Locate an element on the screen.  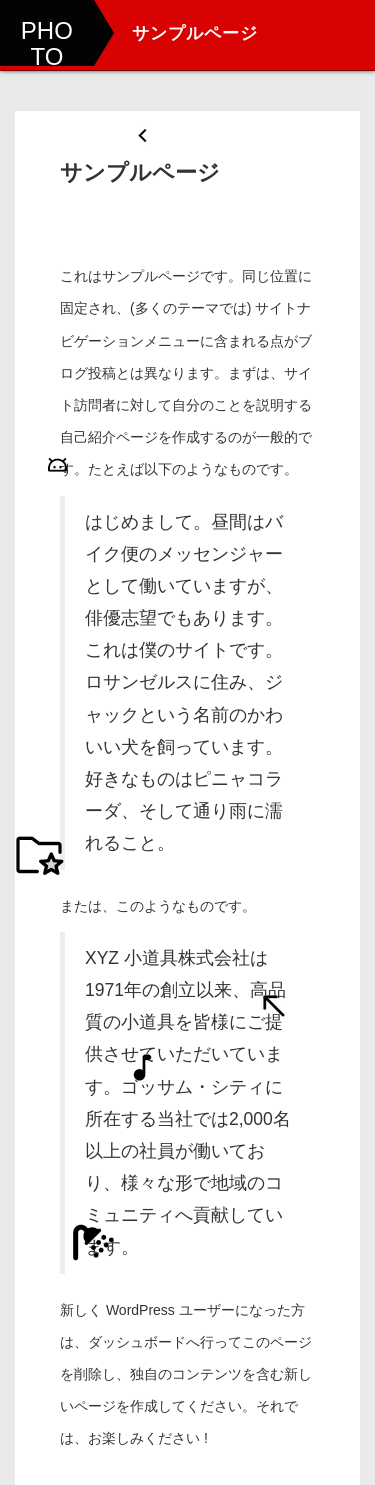
access your starred or favorite folders is located at coordinates (39, 854).